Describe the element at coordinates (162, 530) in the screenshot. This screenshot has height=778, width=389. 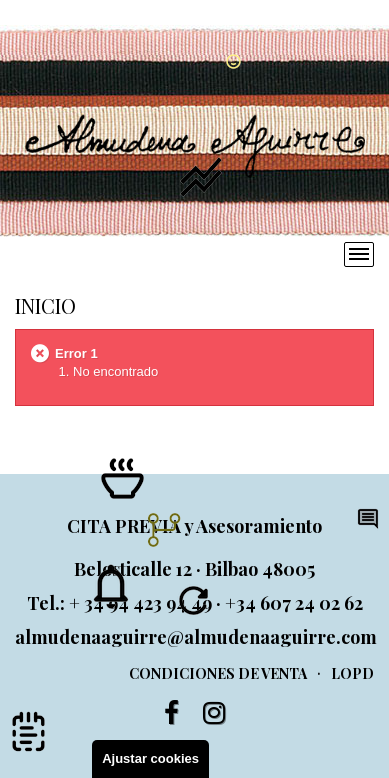
I see `view repository branches` at that location.